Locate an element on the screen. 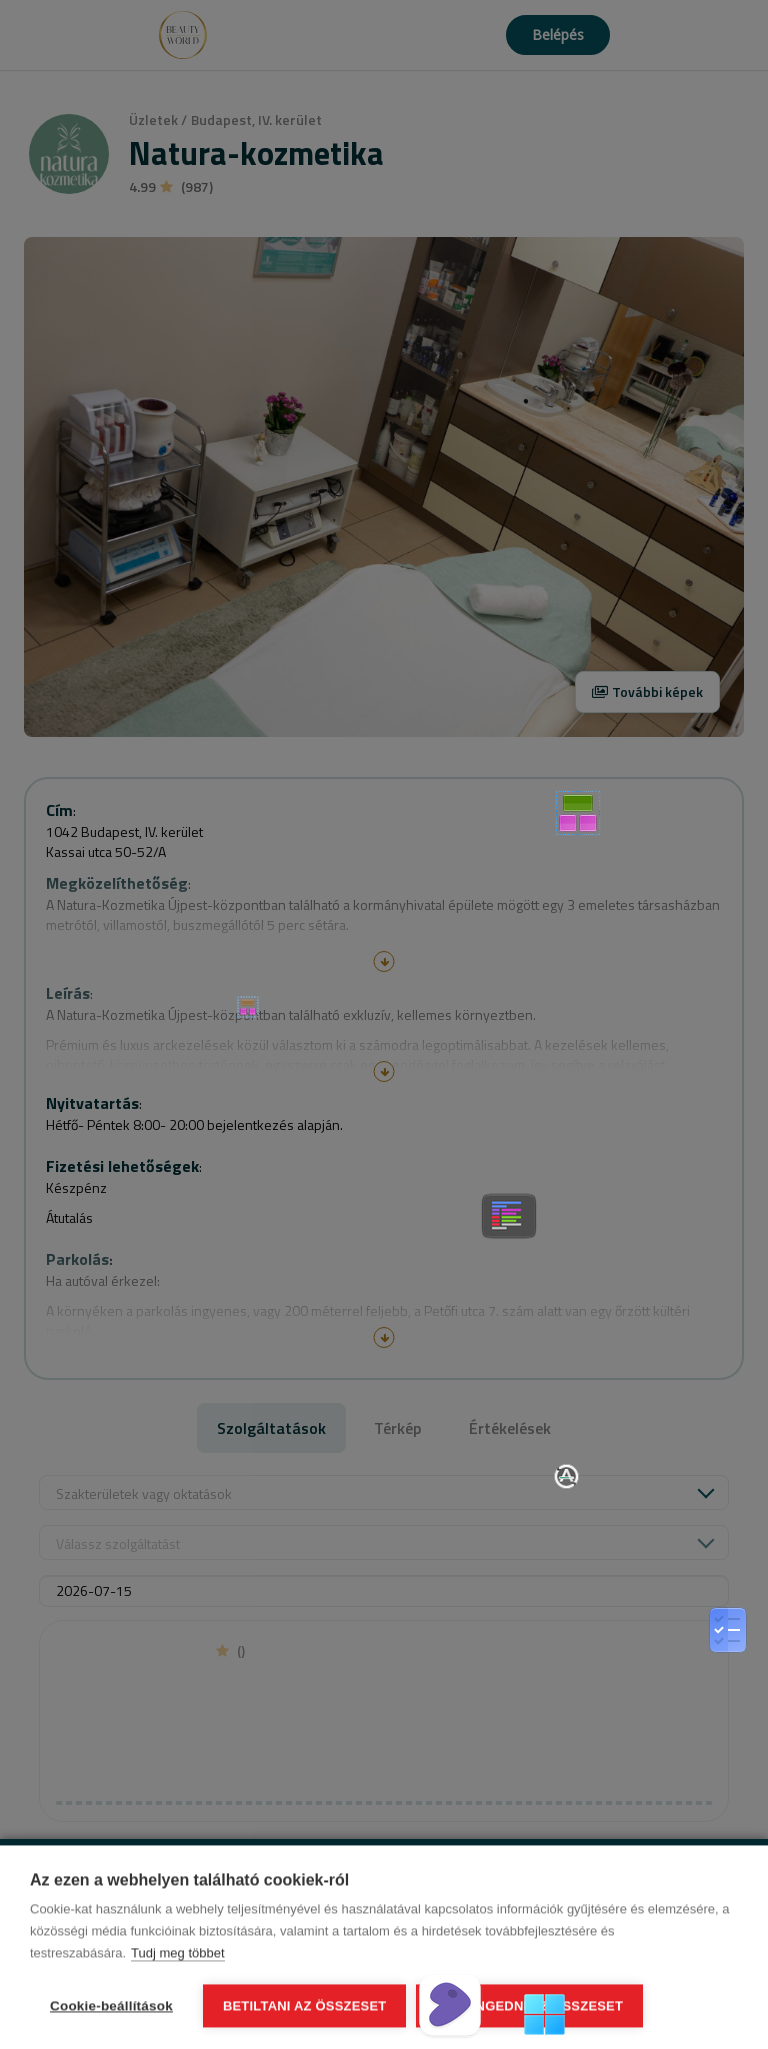  open the windows start menu is located at coordinates (544, 2014).